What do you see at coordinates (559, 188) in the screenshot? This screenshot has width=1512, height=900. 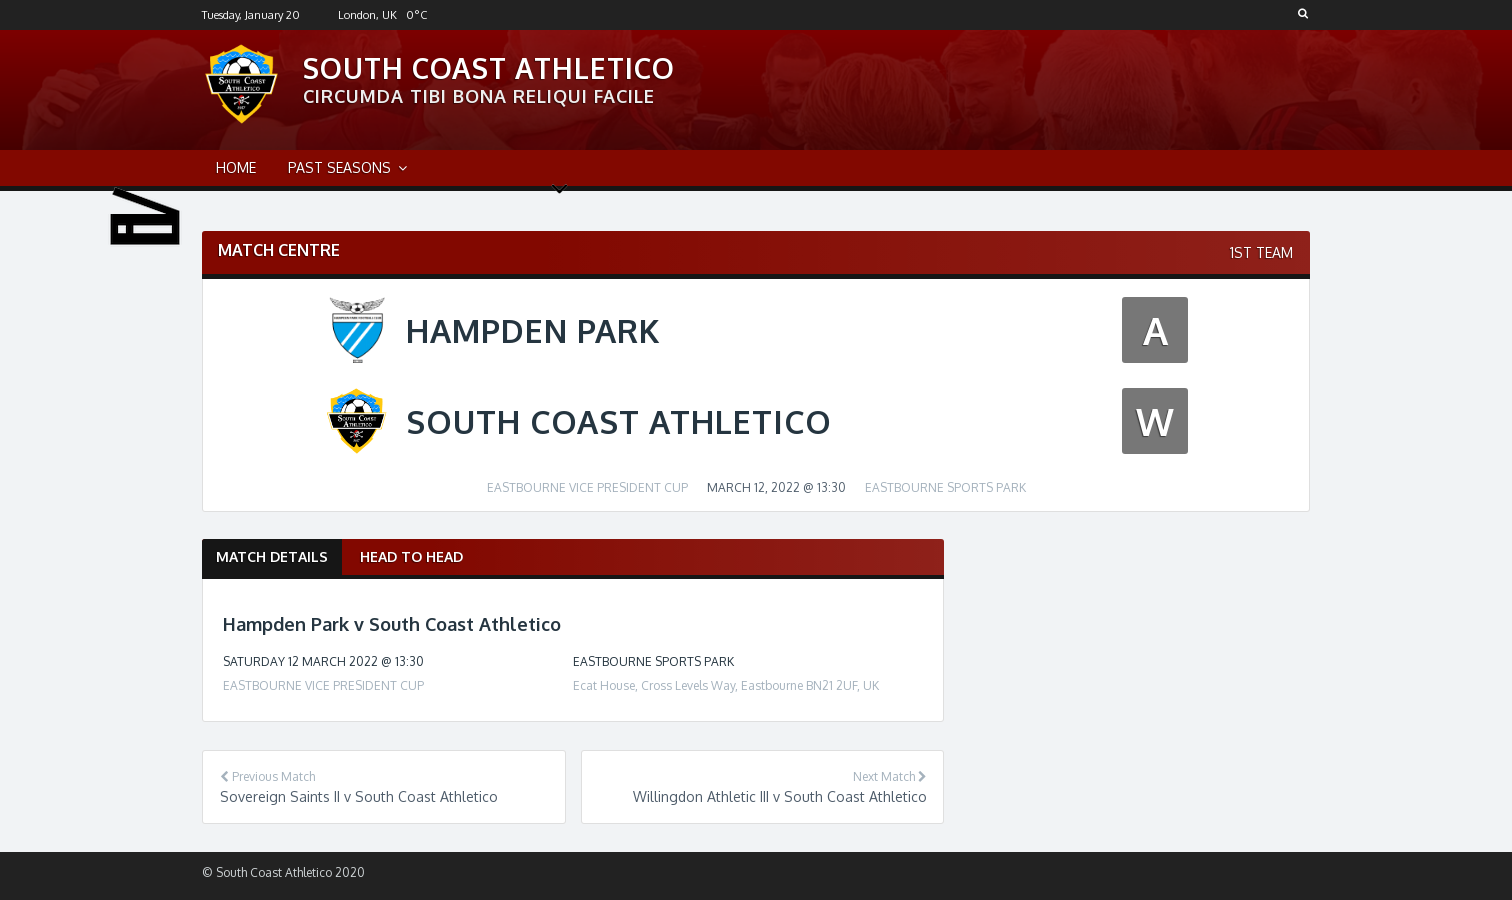 I see `expand a collapsed section or menu` at bounding box center [559, 188].